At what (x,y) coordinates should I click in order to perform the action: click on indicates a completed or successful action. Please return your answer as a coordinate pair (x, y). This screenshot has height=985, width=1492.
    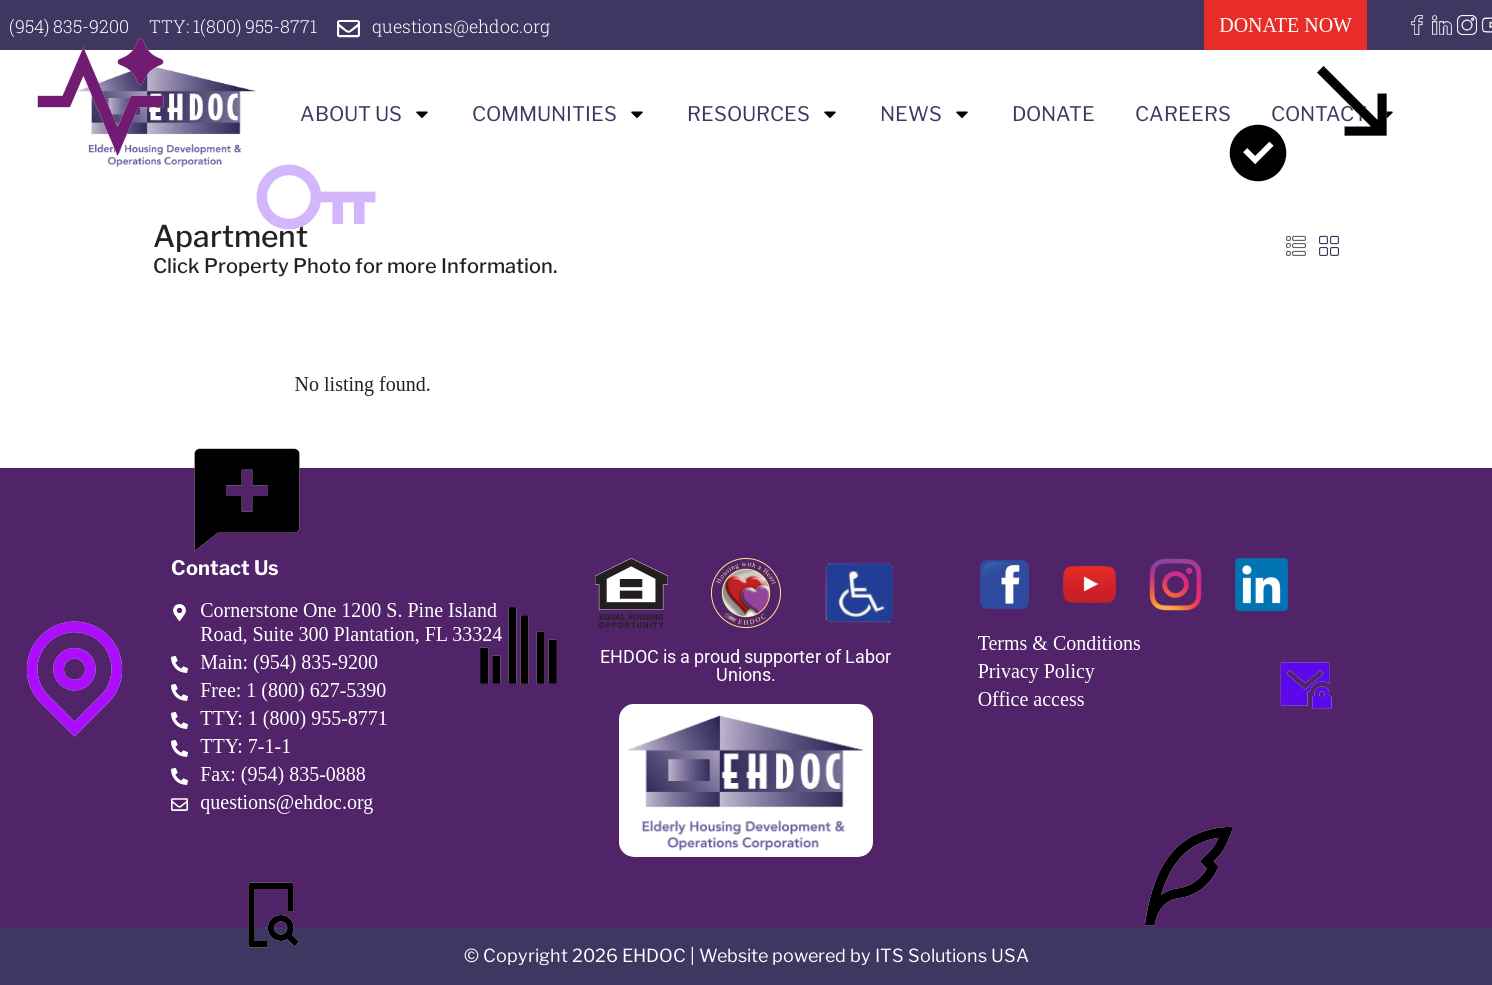
    Looking at the image, I should click on (1258, 153).